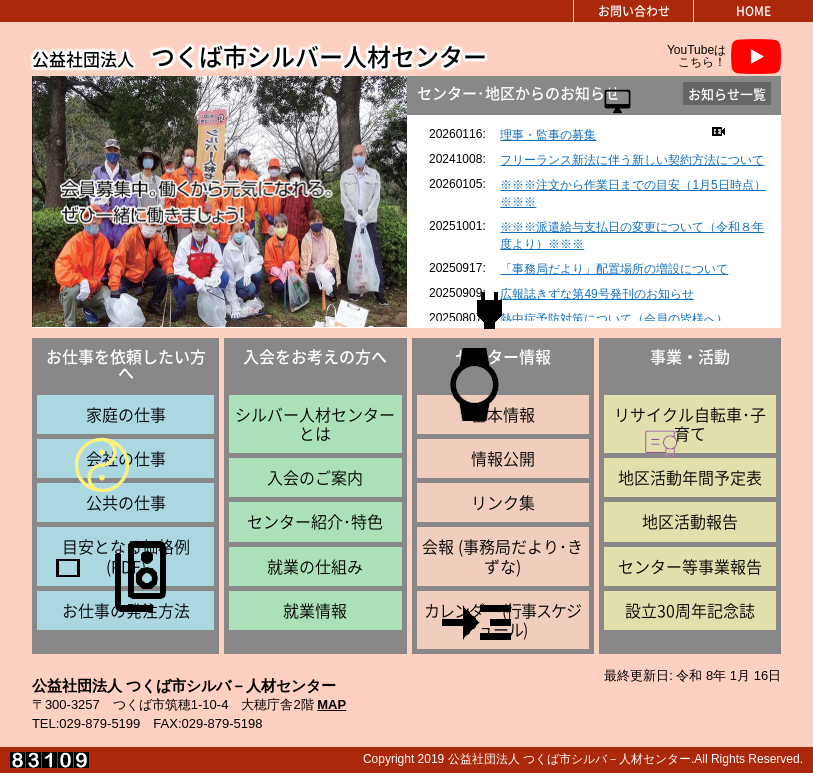 The width and height of the screenshot is (813, 773). I want to click on start a new video call, so click(718, 131).